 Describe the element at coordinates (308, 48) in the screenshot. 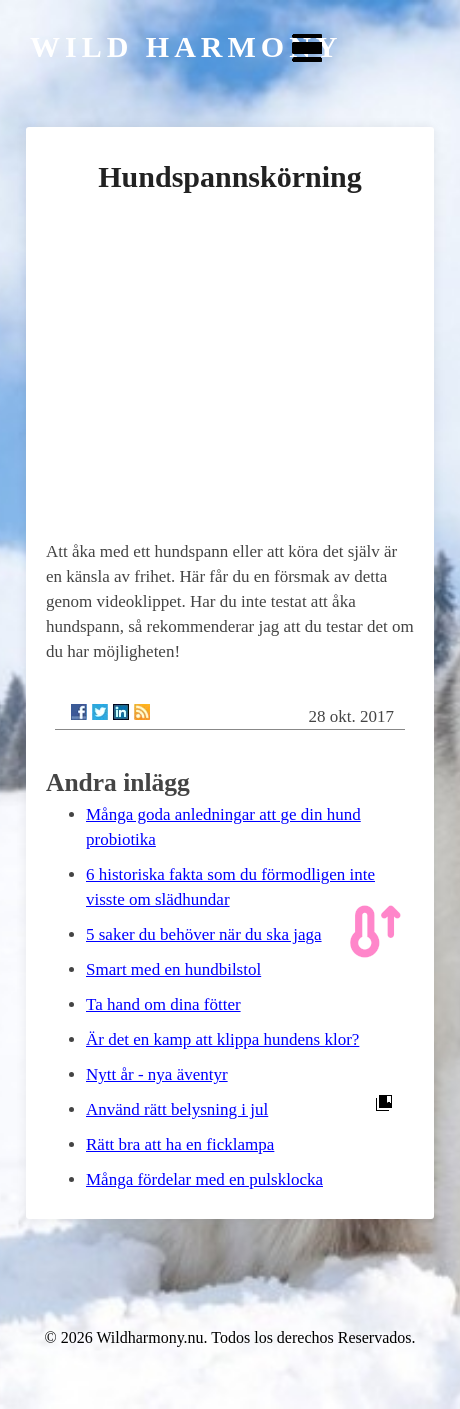

I see `switch to day view in calendar` at that location.